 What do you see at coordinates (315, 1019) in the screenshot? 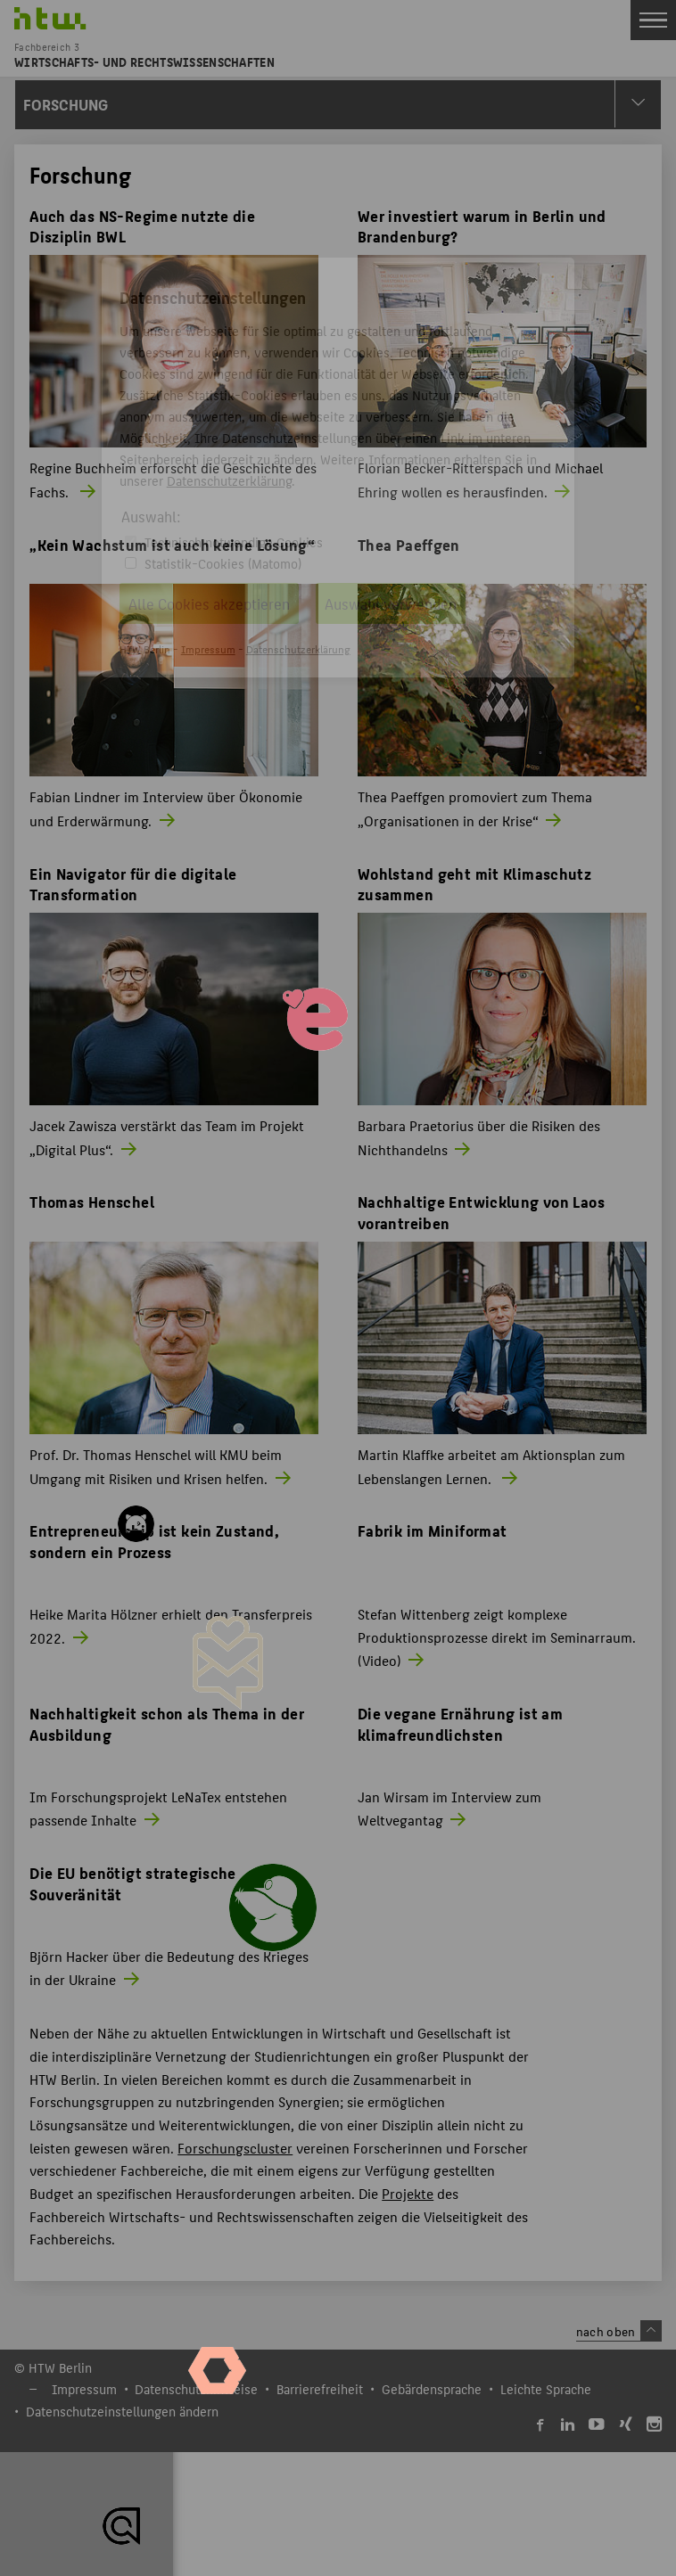
I see `open the ente app` at bounding box center [315, 1019].